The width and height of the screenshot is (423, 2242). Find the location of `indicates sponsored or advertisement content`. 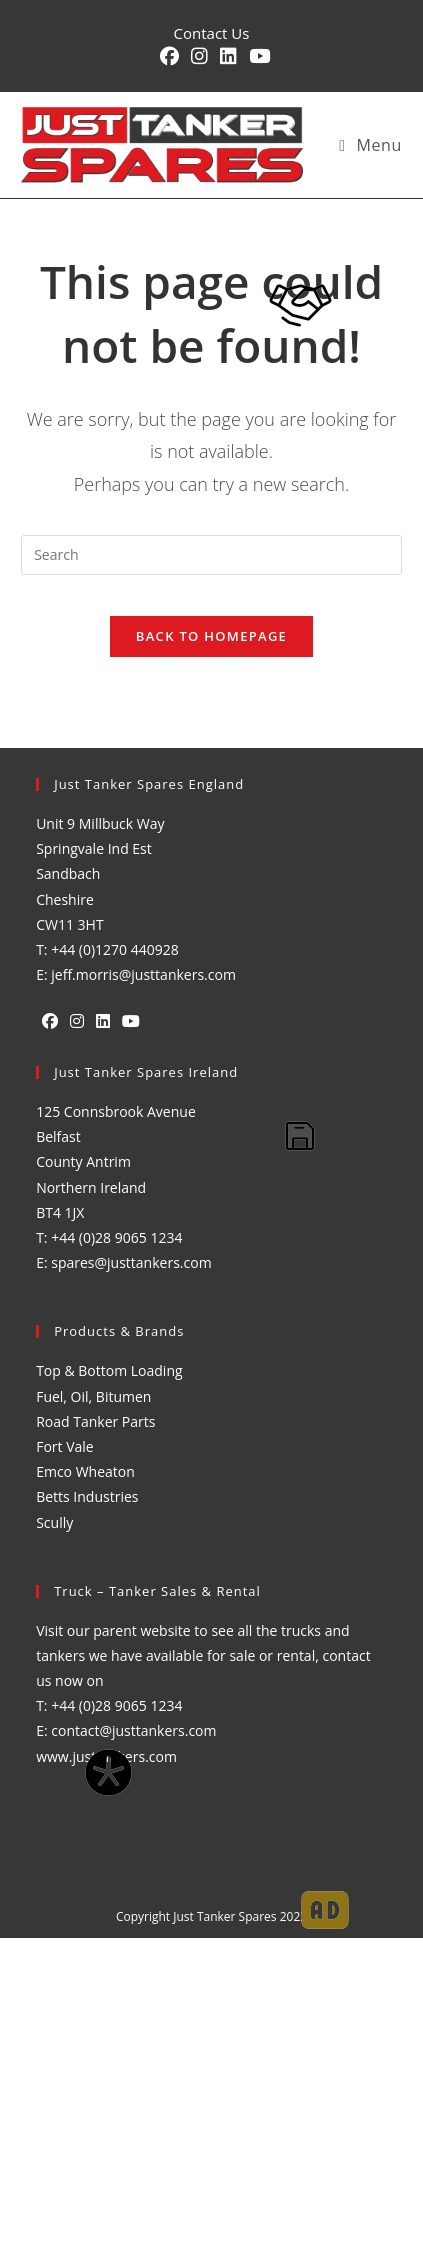

indicates sponsored or advertisement content is located at coordinates (325, 1910).